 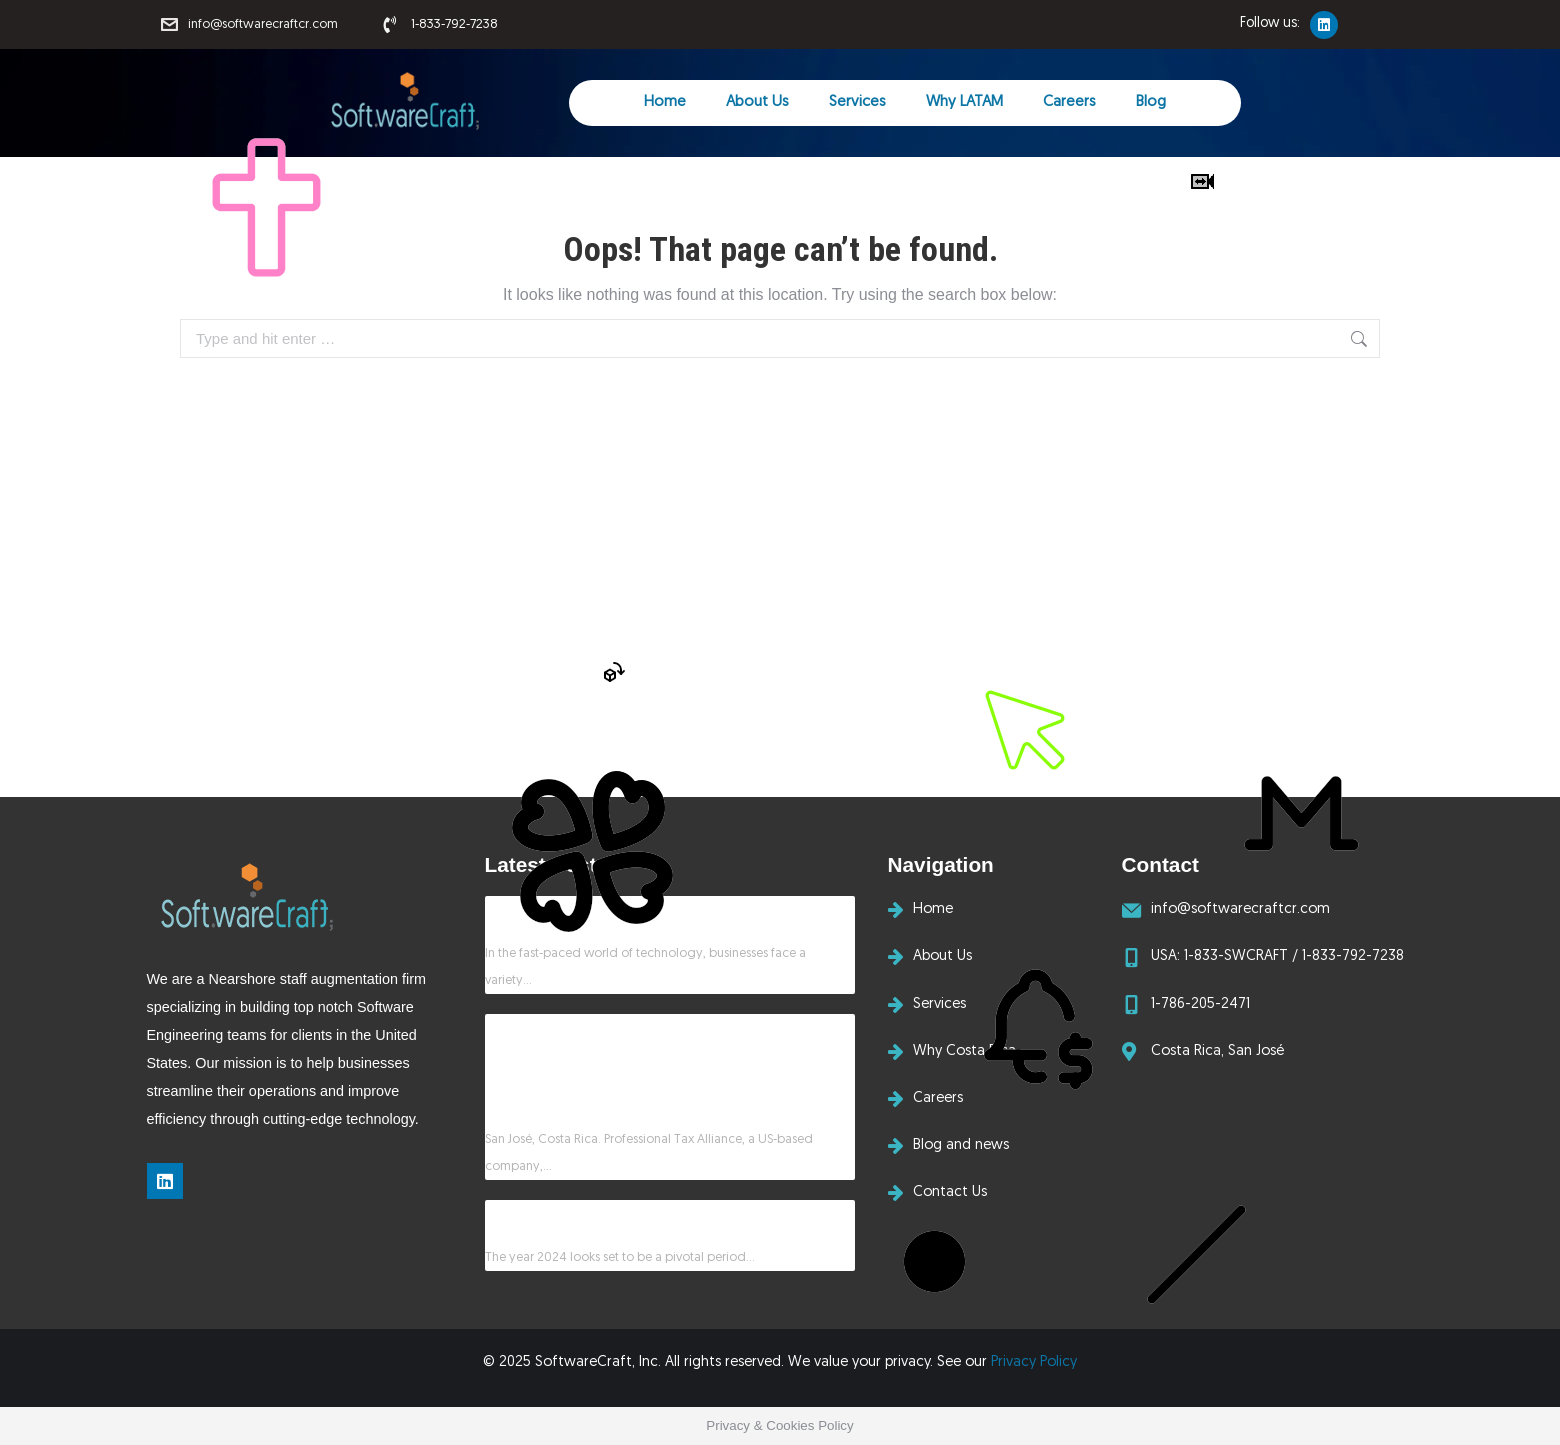 What do you see at coordinates (934, 1261) in the screenshot?
I see `indicates an active or selected state` at bounding box center [934, 1261].